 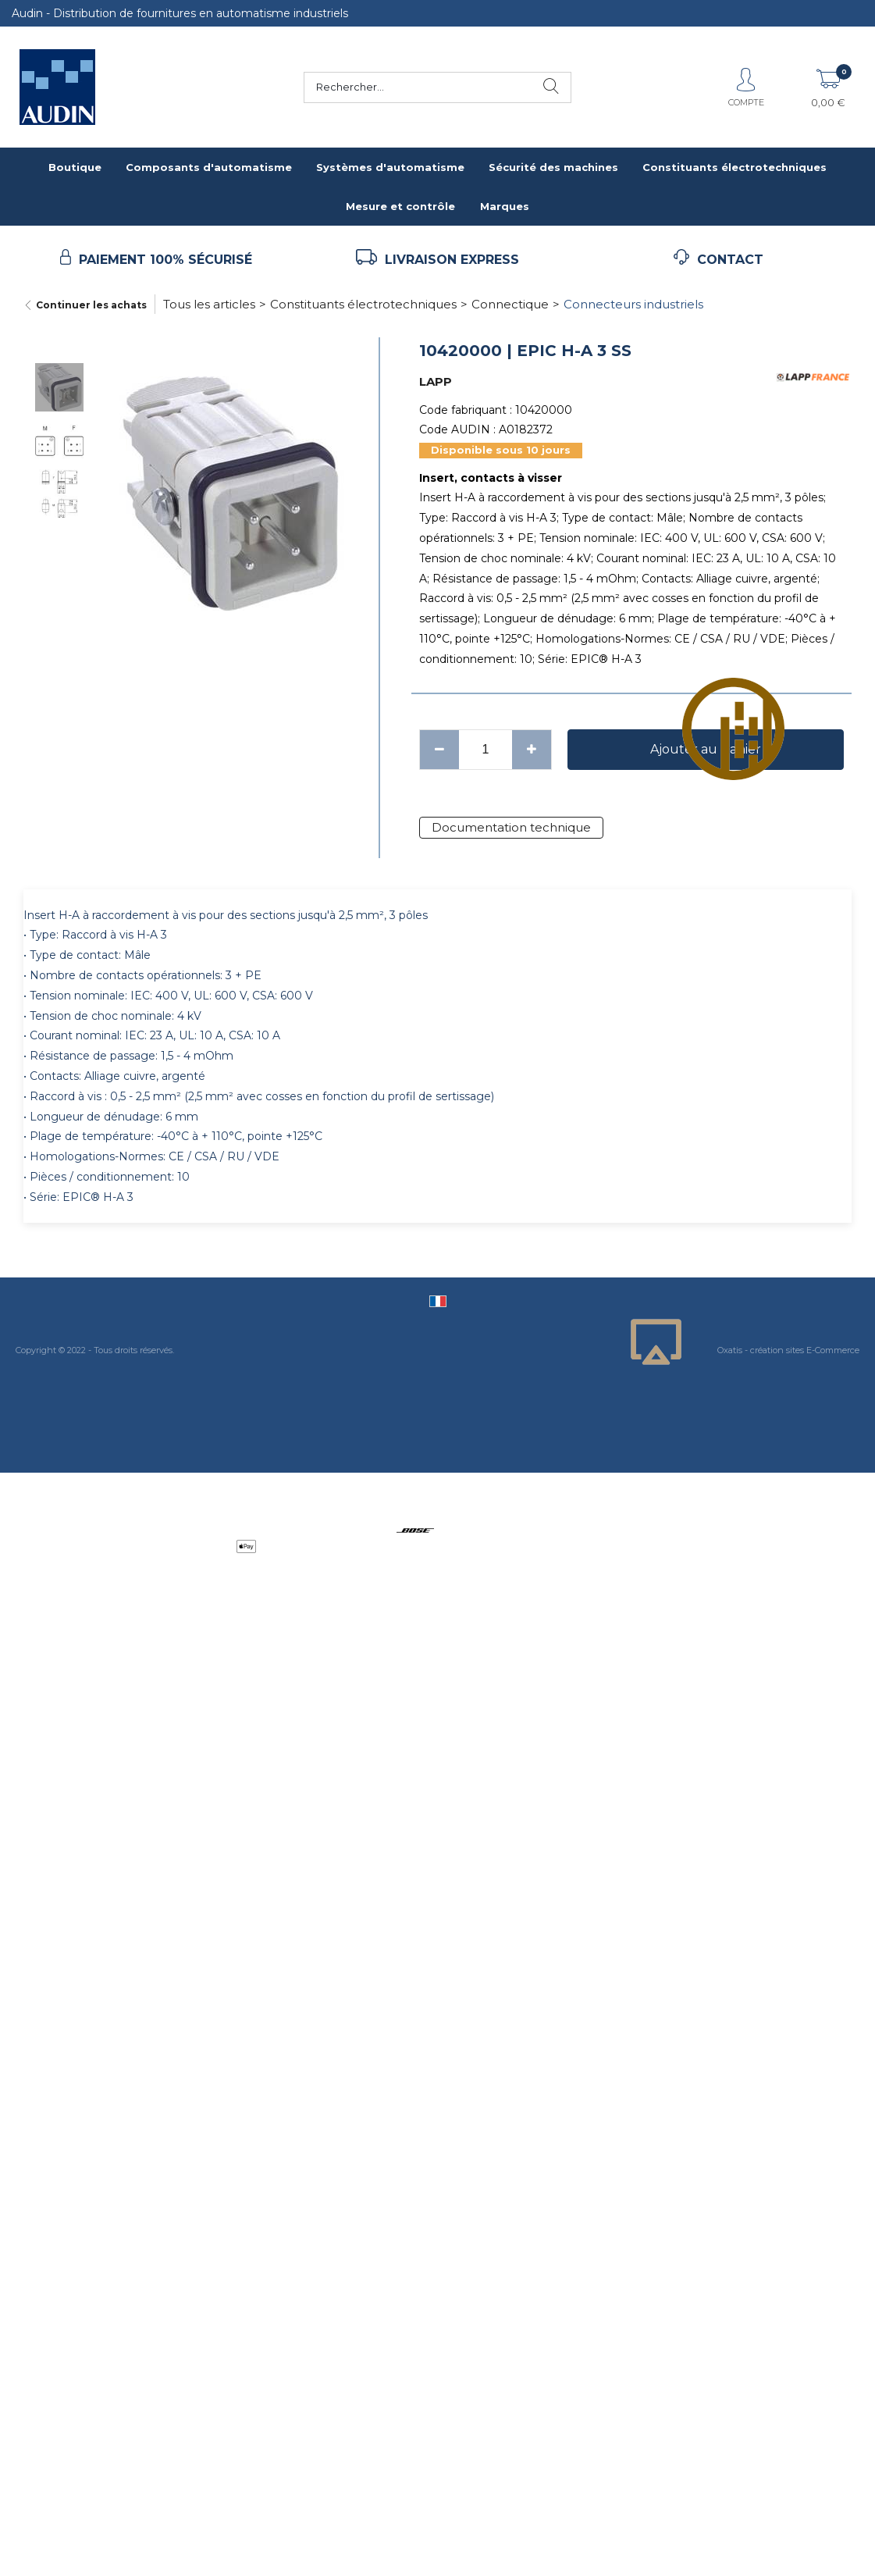 I want to click on stream content to an external display via airplay, so click(x=656, y=1341).